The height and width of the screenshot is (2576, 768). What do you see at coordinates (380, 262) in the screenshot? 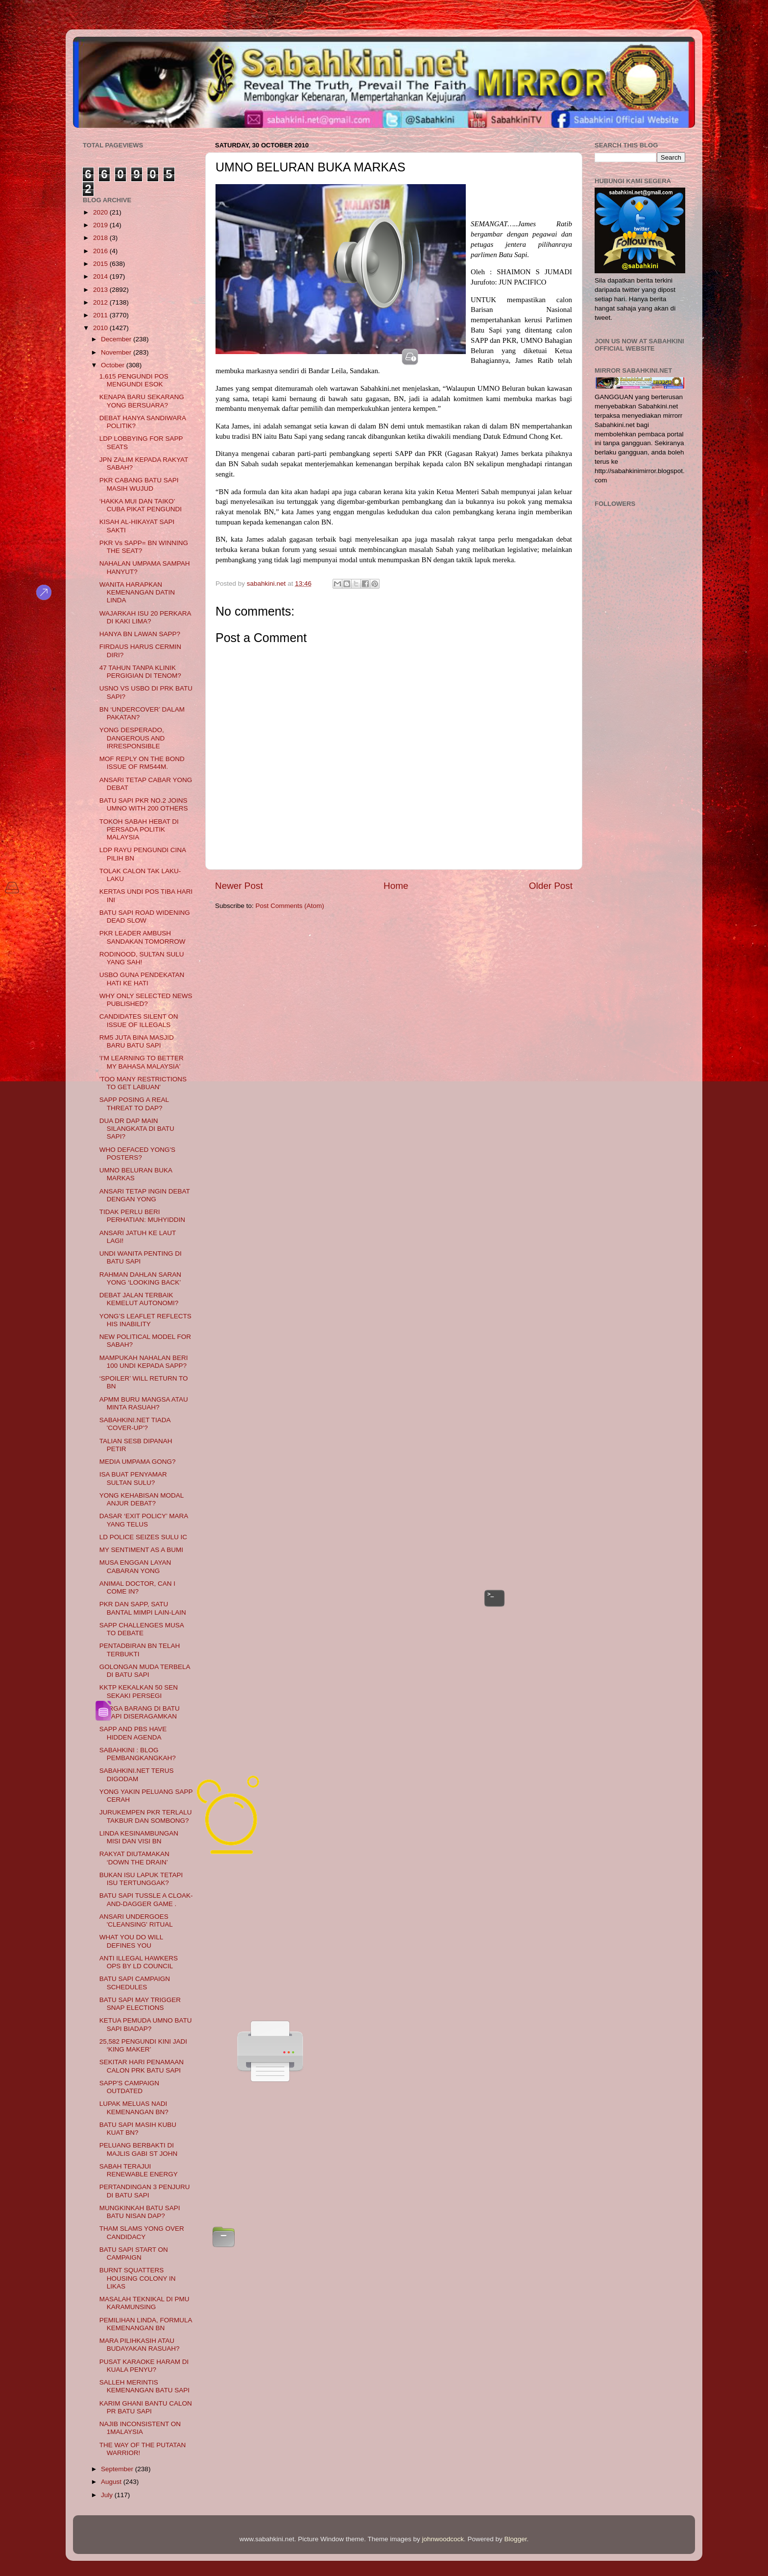
I see `indicates medium volume level` at bounding box center [380, 262].